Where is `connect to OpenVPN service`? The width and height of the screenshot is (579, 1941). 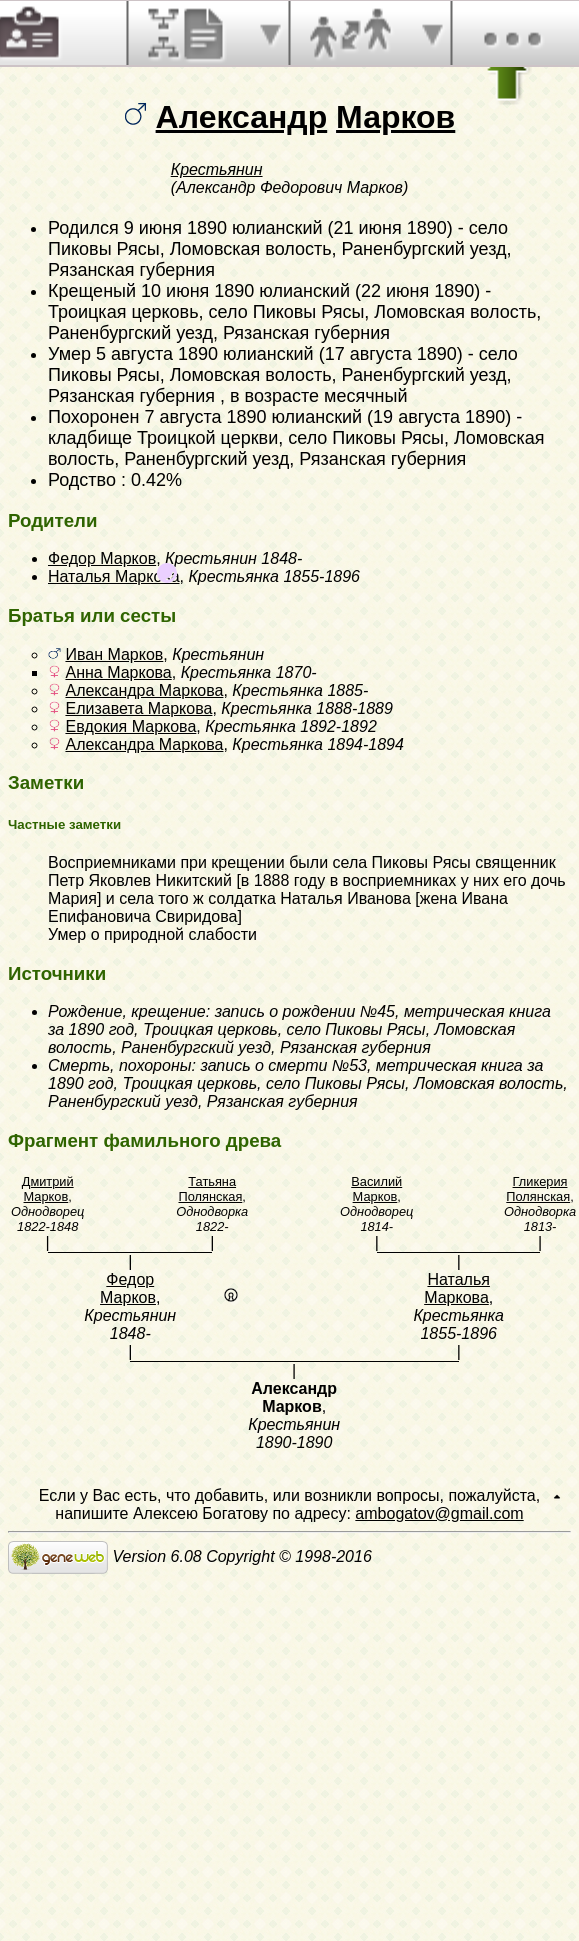 connect to OpenVPN service is located at coordinates (231, 1295).